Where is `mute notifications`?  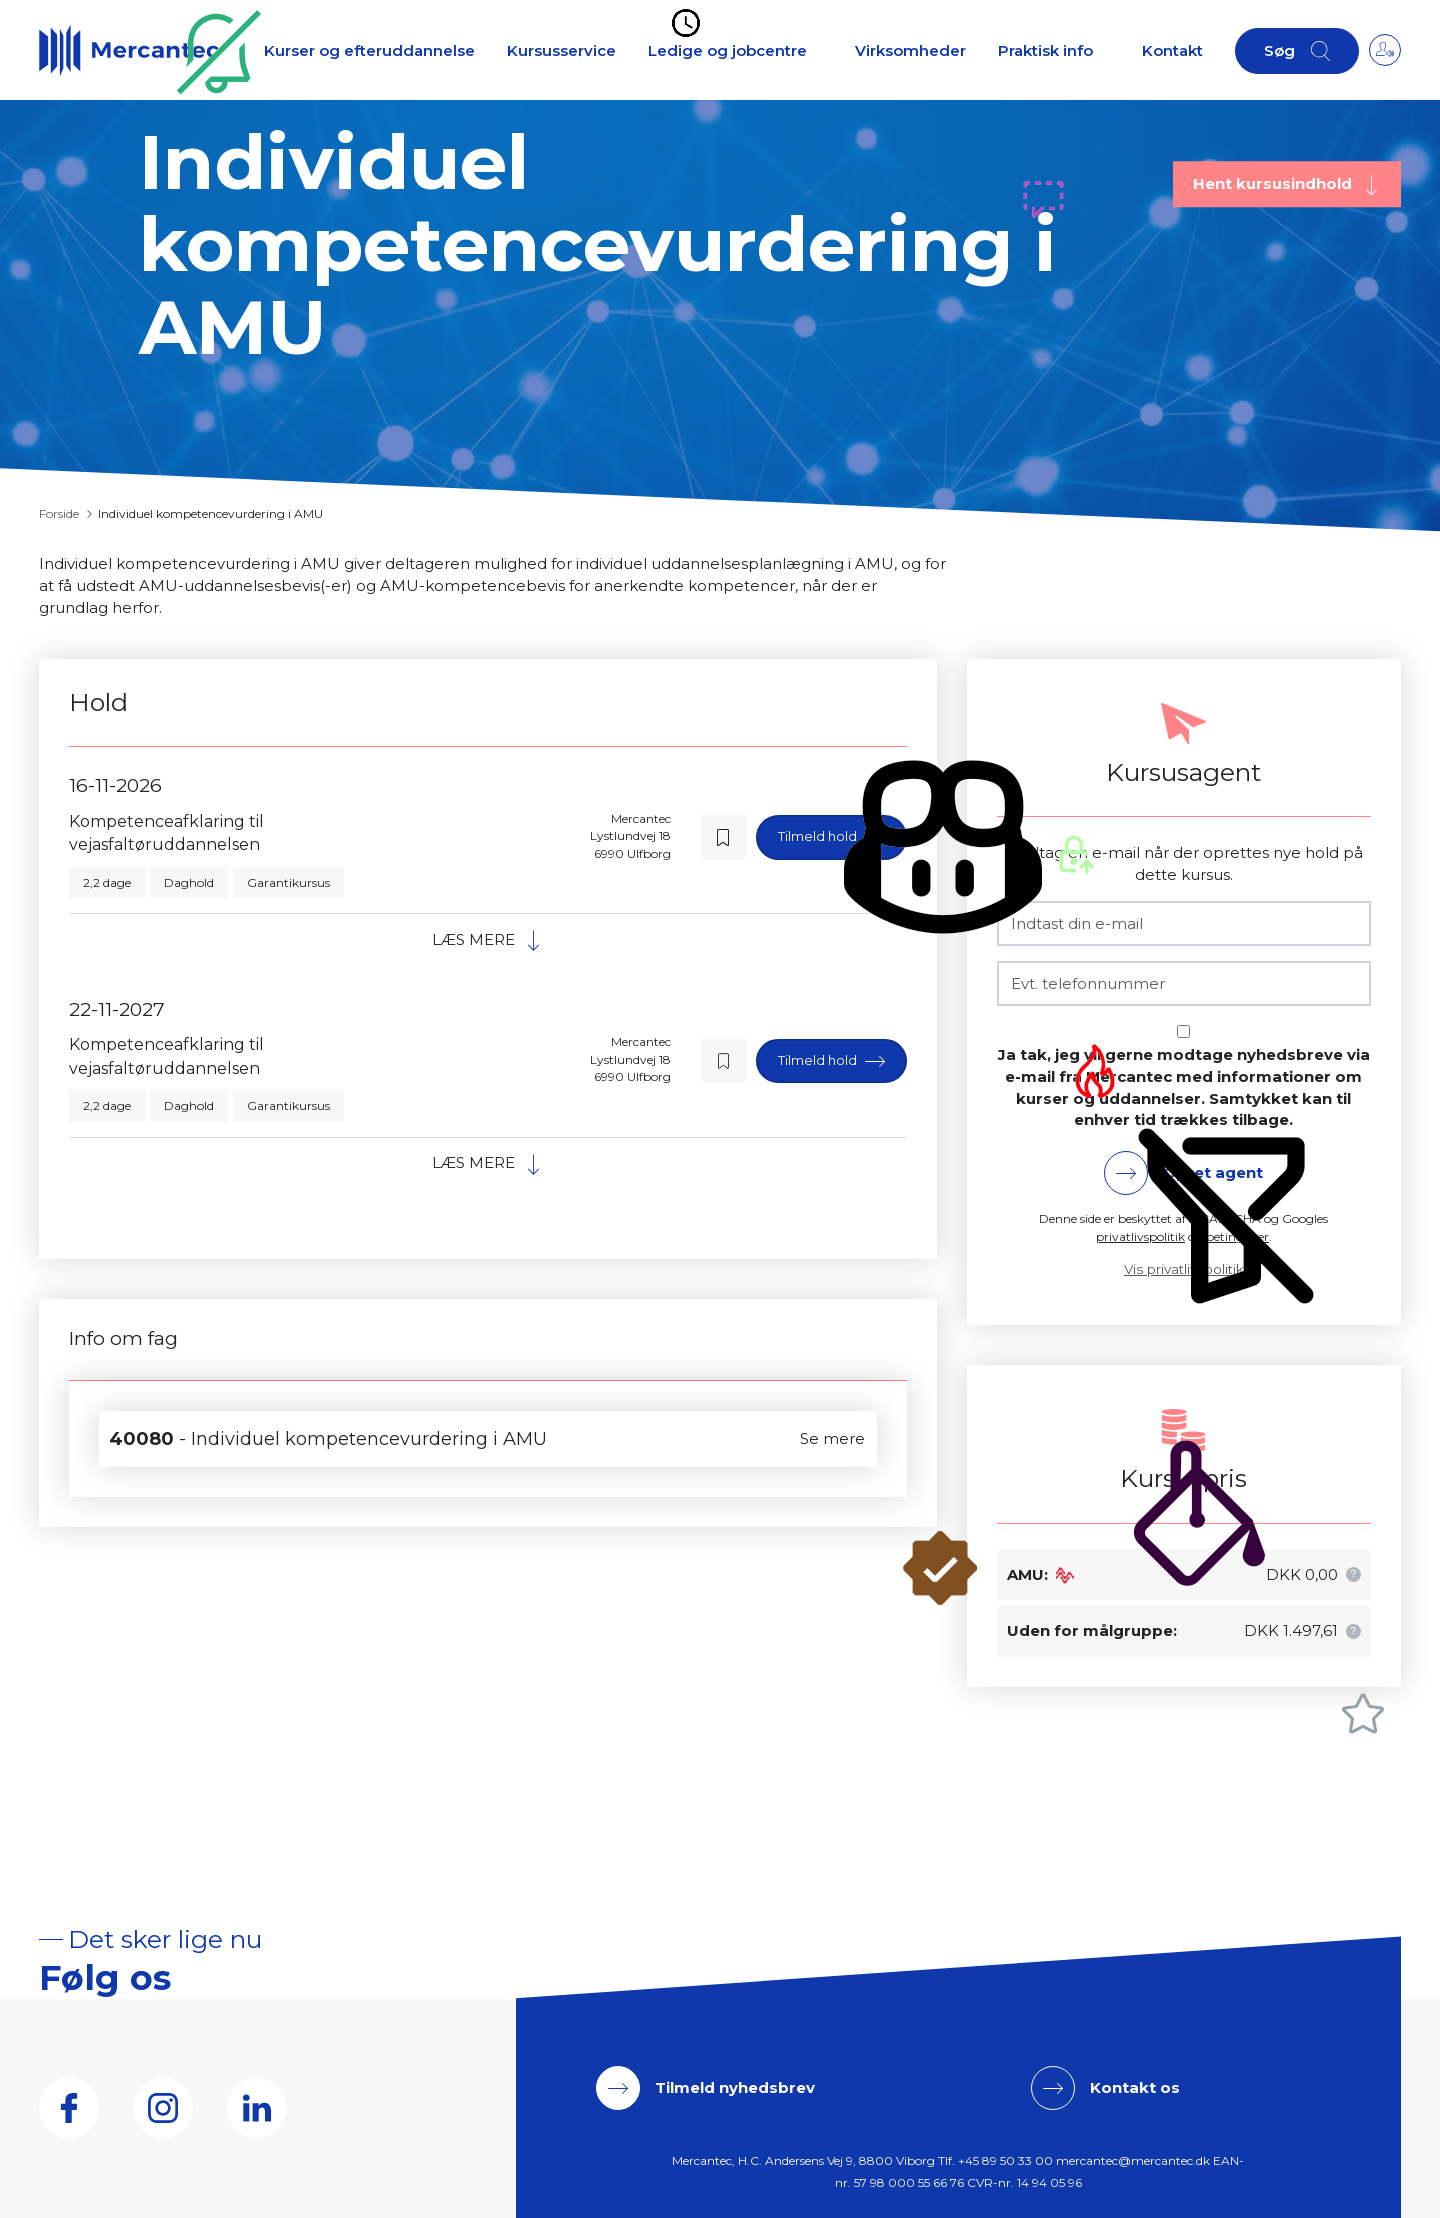 mute notifications is located at coordinates (216, 53).